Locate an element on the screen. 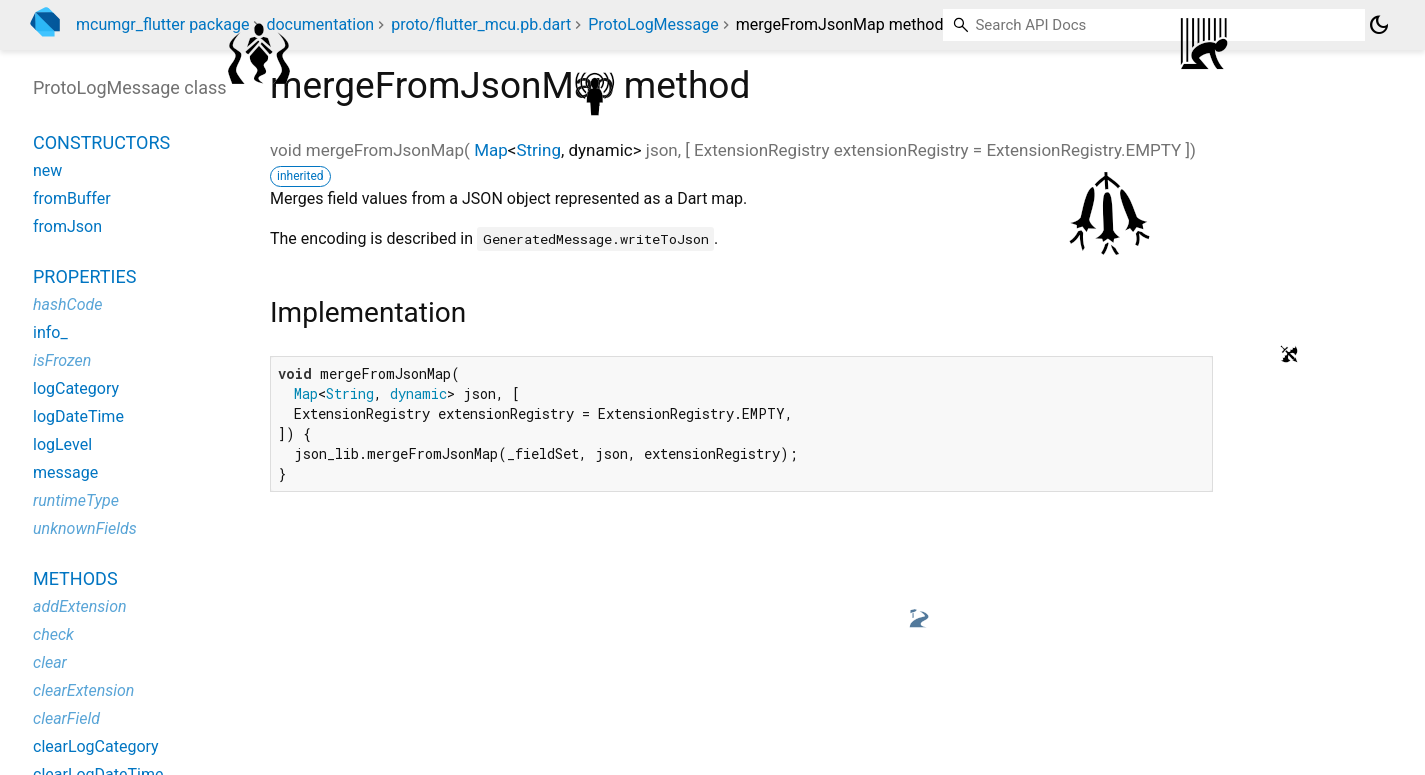 Image resolution: width=1425 pixels, height=775 pixels. equip a bat-themed blade weapon is located at coordinates (1289, 354).